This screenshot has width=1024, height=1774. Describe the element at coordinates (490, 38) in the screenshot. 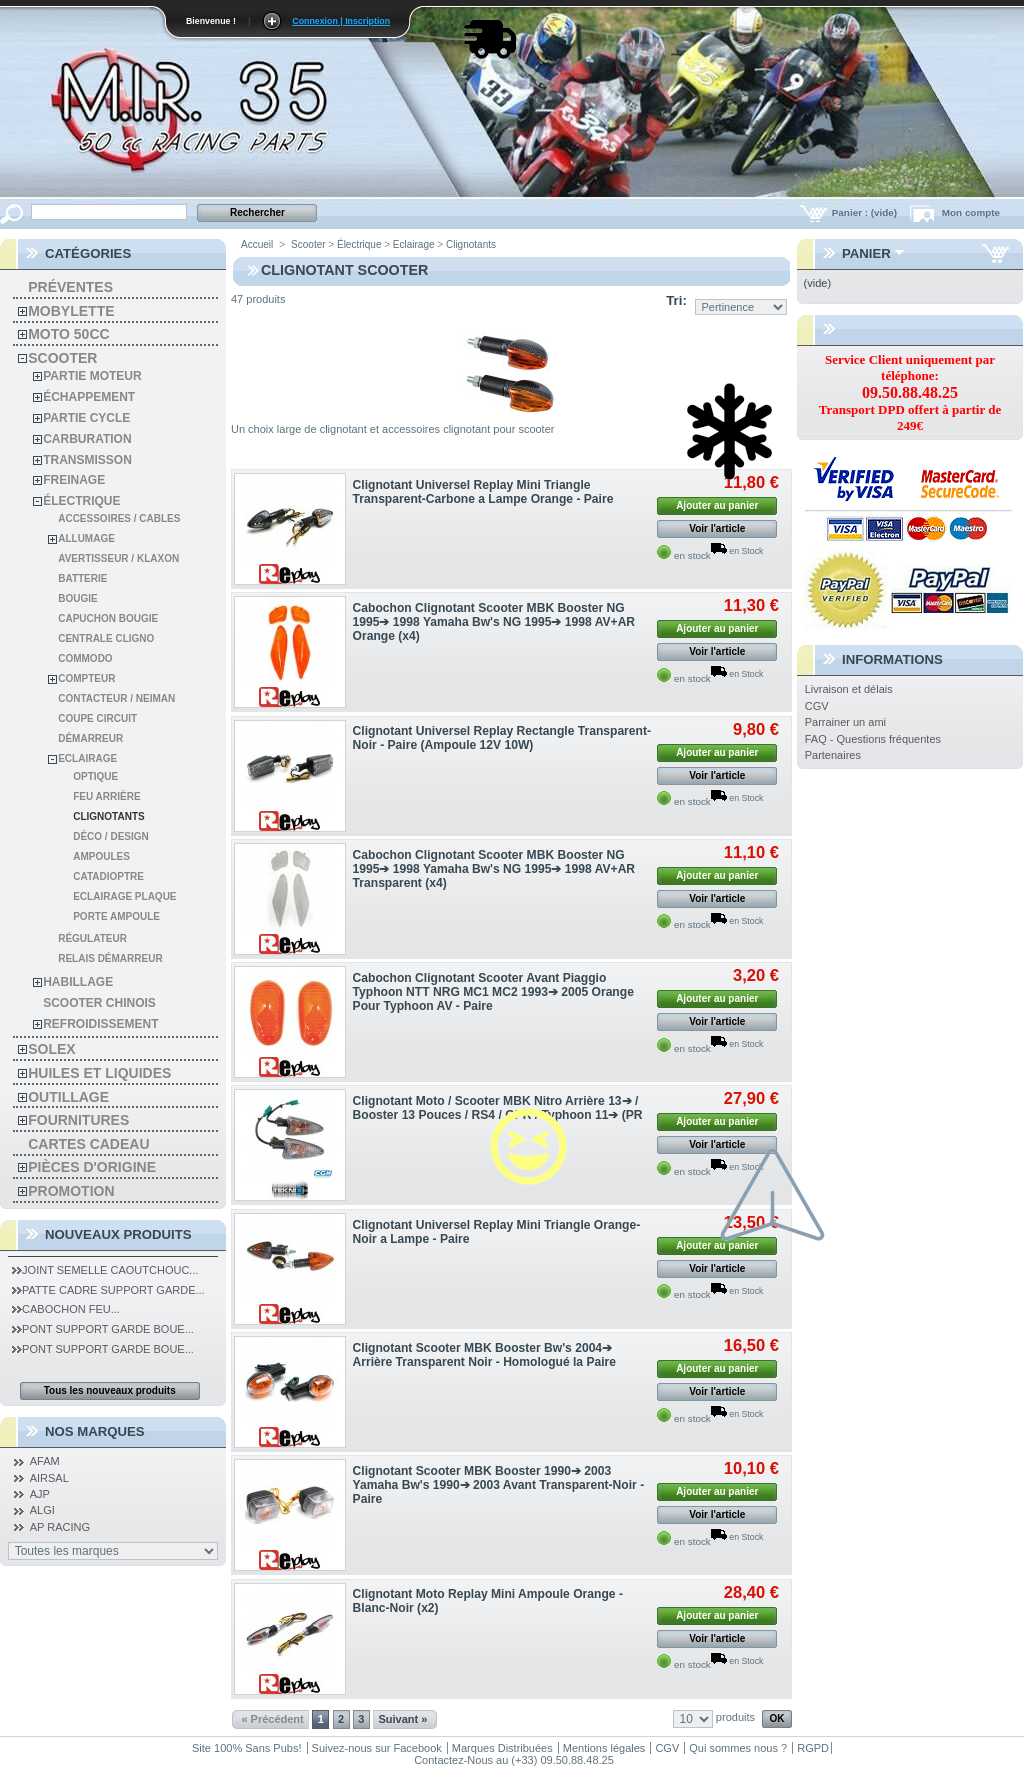

I see `indicates express or expedited shipping` at that location.